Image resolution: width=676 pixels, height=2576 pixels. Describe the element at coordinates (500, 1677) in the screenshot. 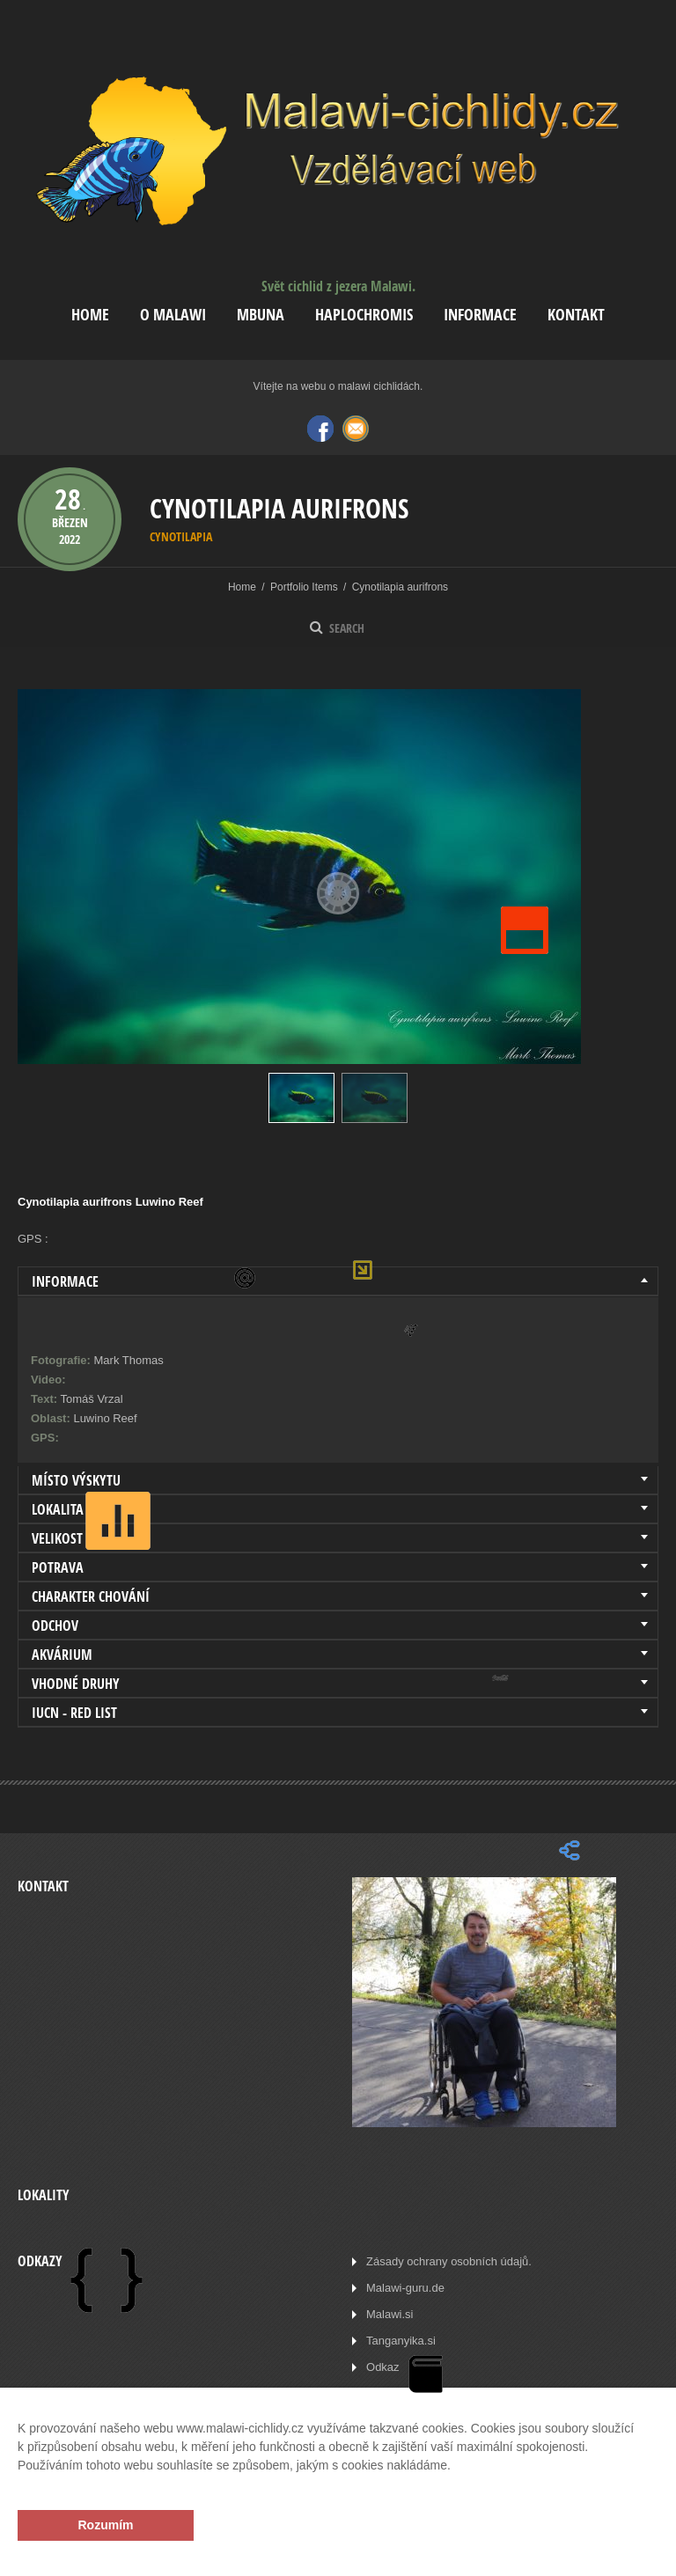

I see `coca-cola brand logo` at that location.